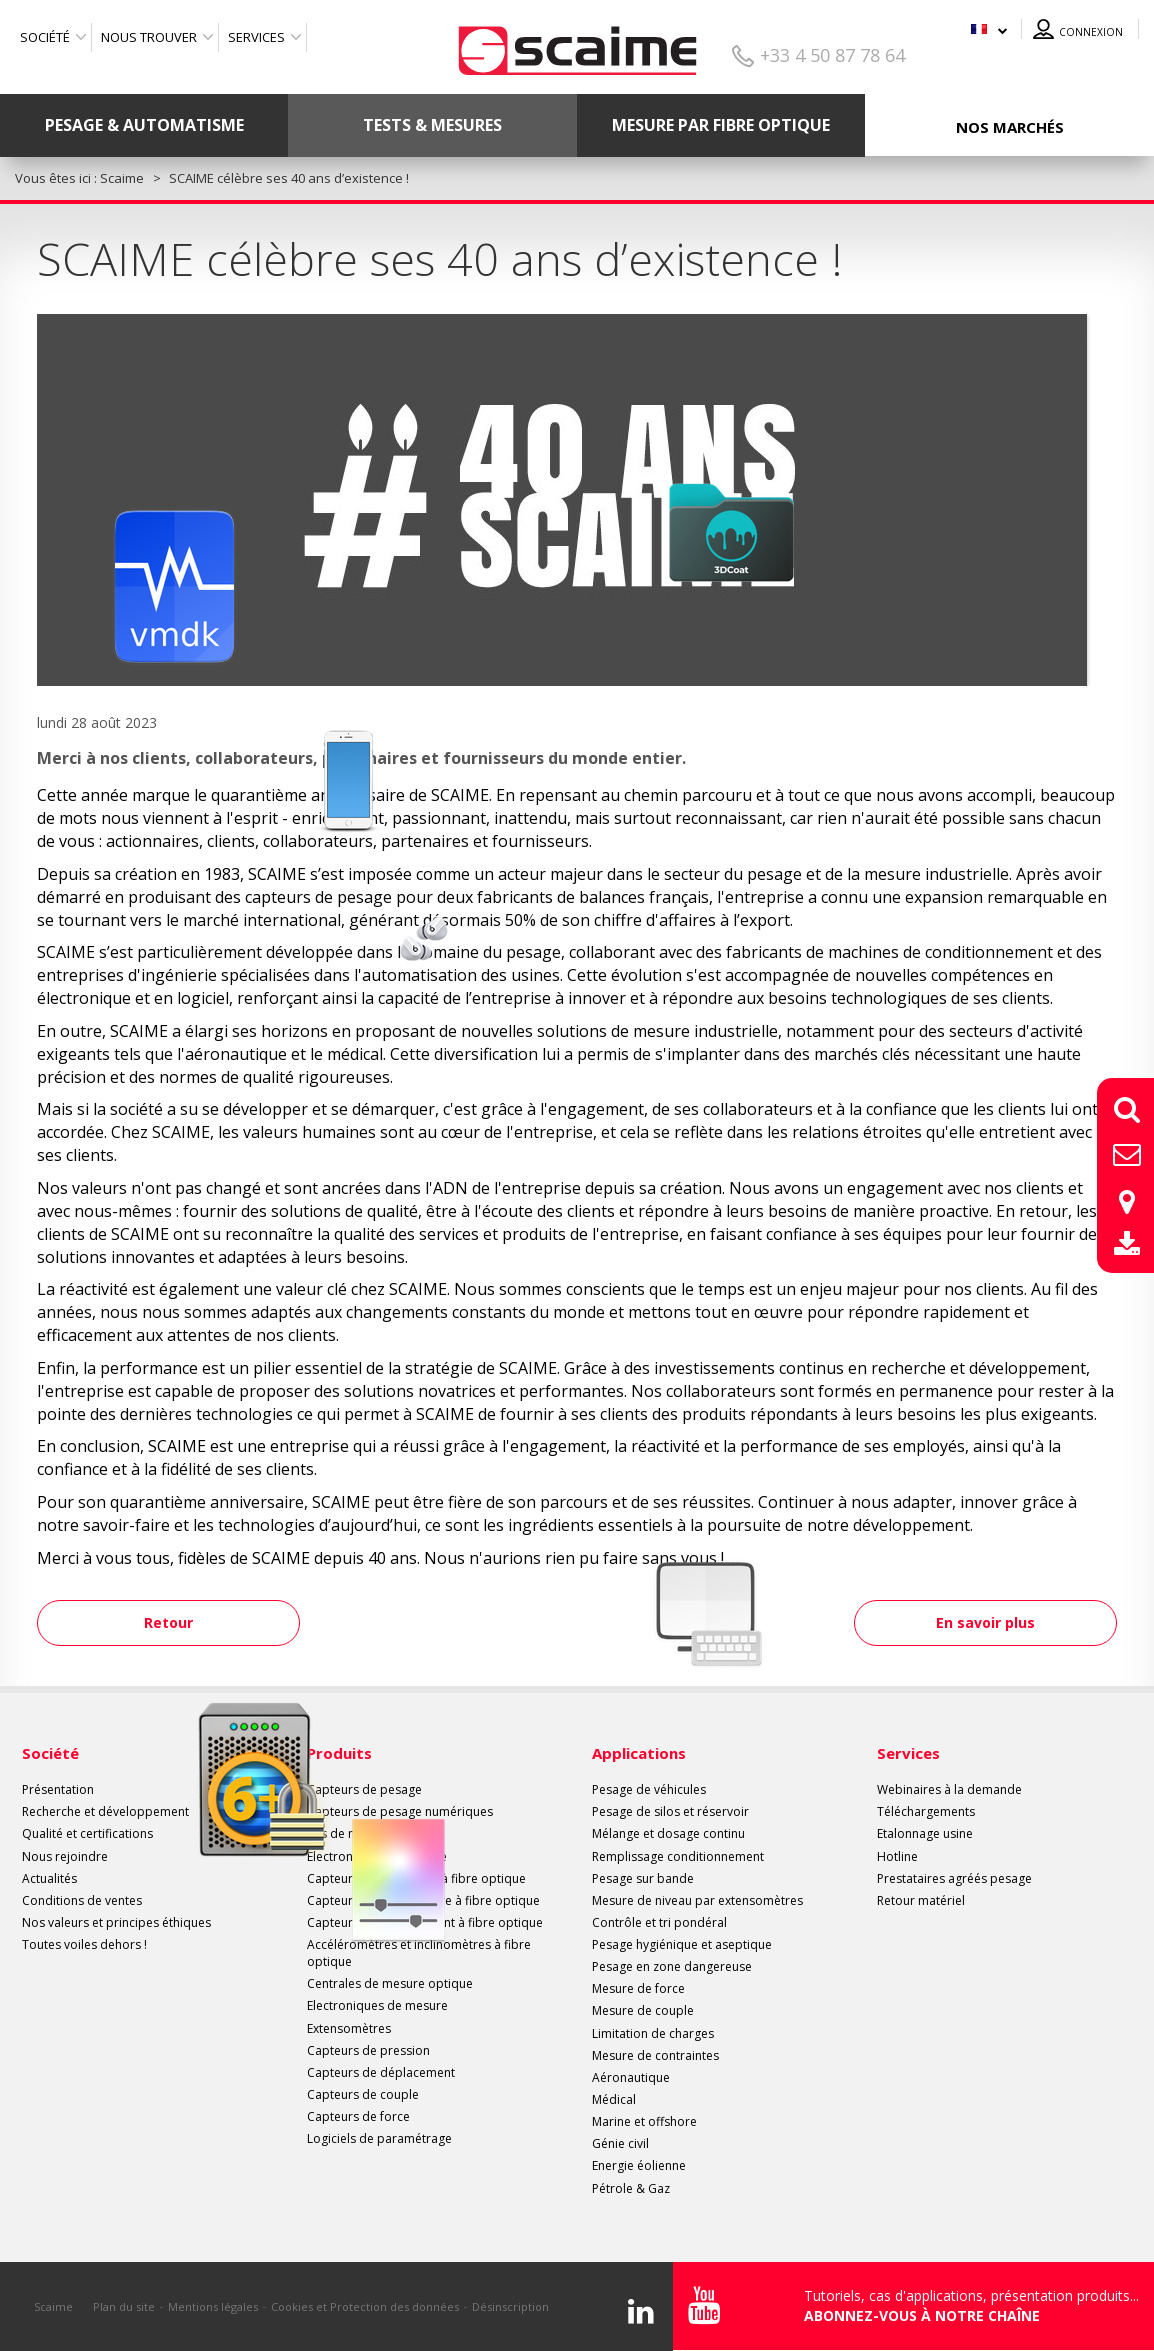 This screenshot has width=1154, height=2351. I want to click on open 3D Coat project files folder, so click(731, 536).